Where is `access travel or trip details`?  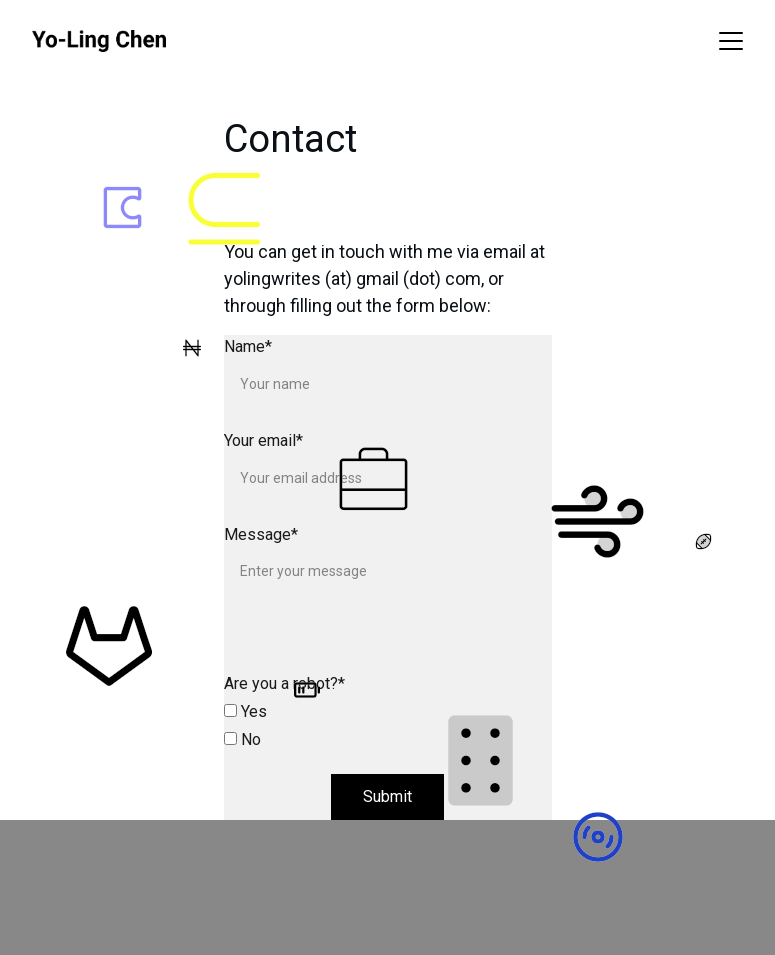 access travel or trip details is located at coordinates (373, 481).